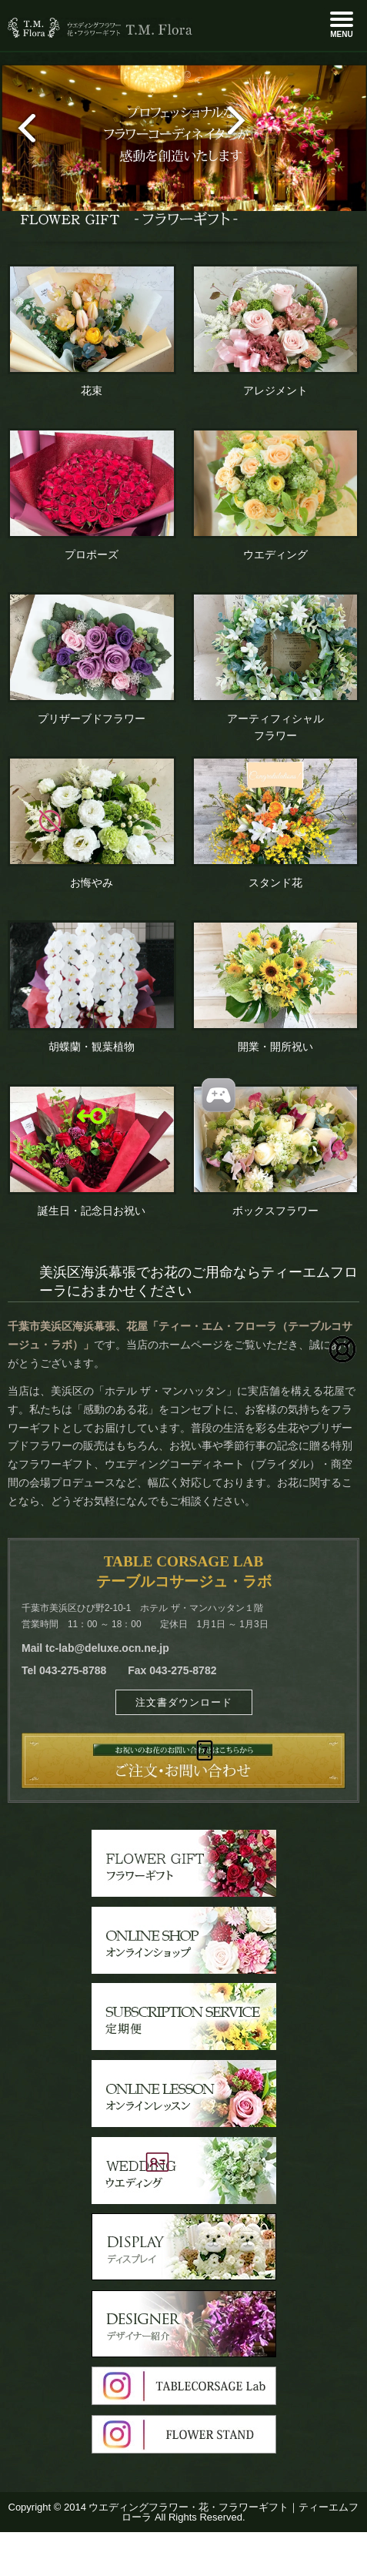  I want to click on do not dry clean this item, so click(50, 821).